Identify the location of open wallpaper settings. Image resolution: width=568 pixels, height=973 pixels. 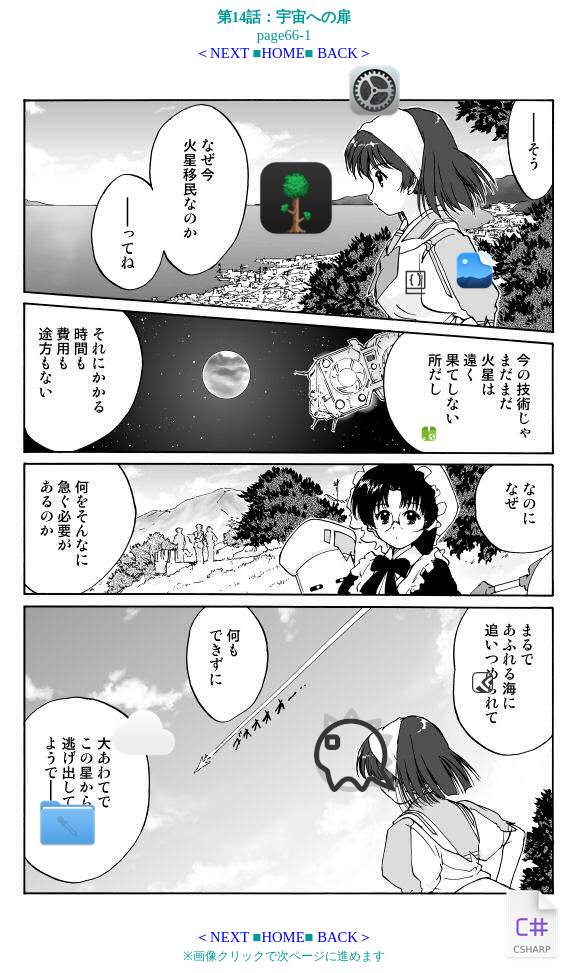
(474, 270).